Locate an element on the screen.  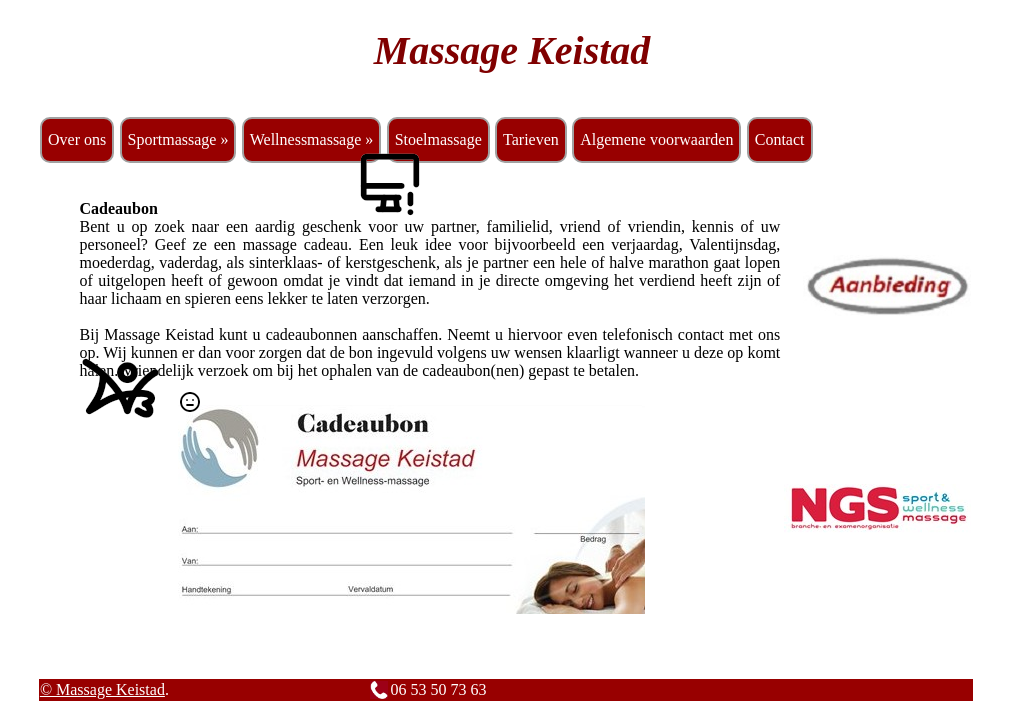
indicates neutral or no reaction is located at coordinates (190, 402).